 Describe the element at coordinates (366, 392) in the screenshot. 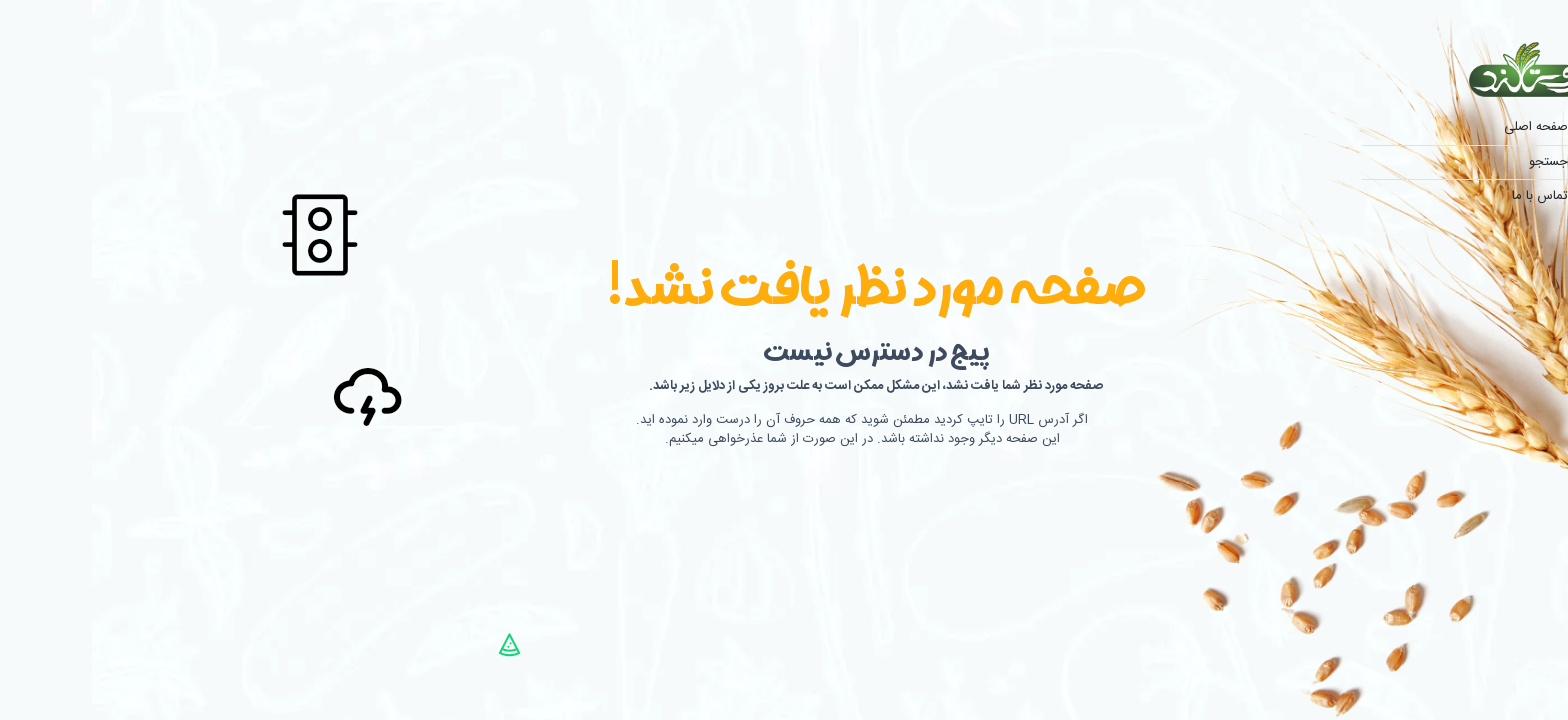

I see `indicates stormy weather conditions` at that location.